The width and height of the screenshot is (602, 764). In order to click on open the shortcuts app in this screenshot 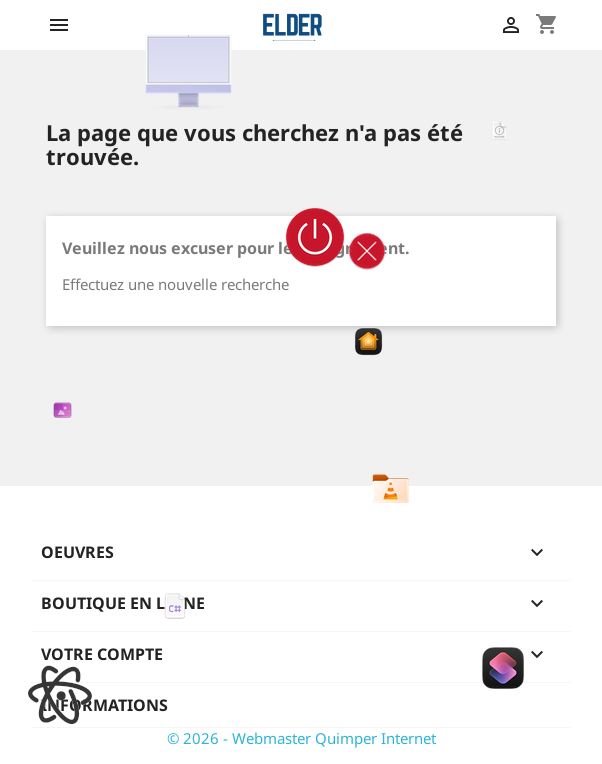, I will do `click(503, 668)`.